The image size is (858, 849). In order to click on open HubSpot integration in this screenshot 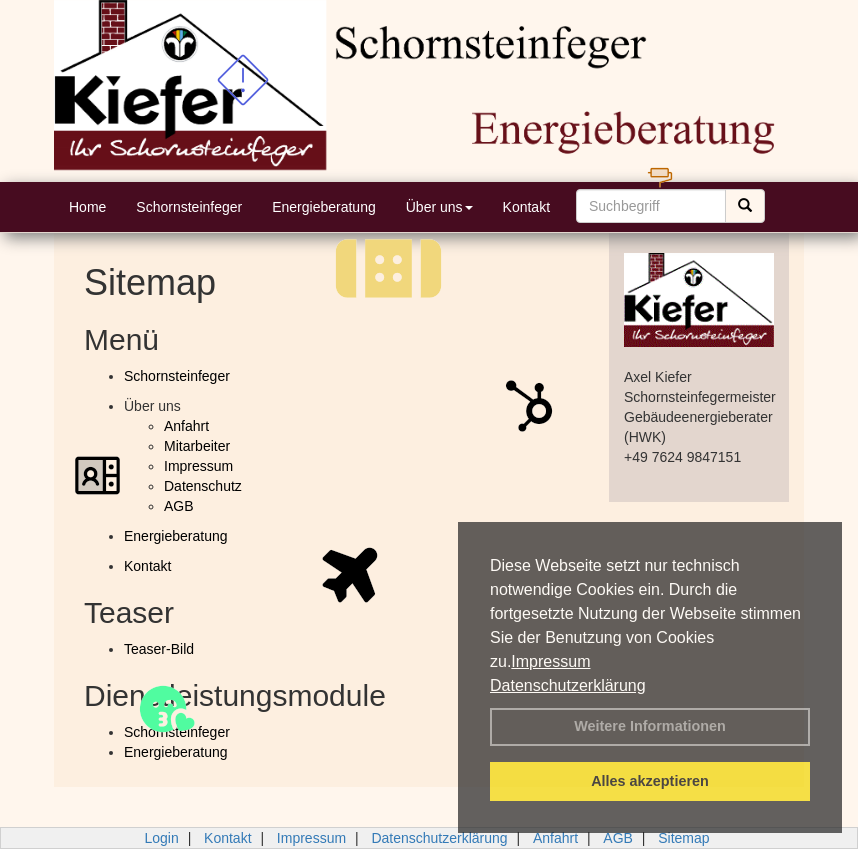, I will do `click(529, 406)`.